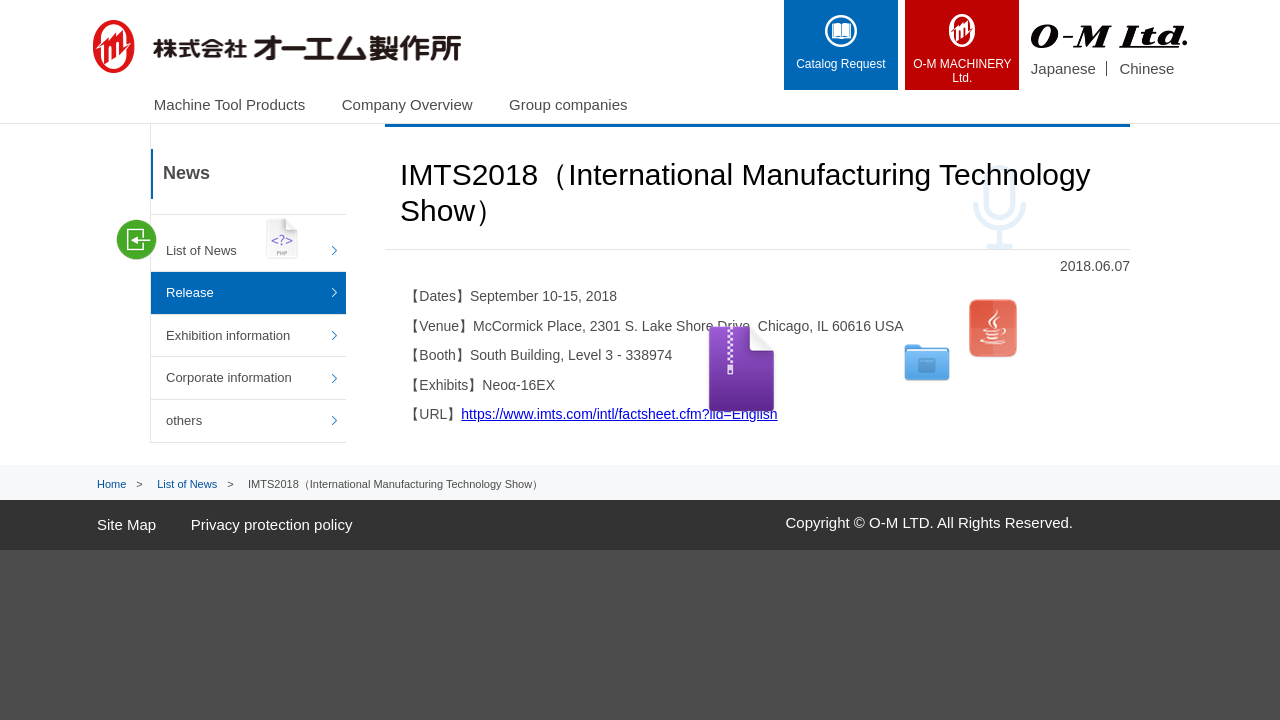 The width and height of the screenshot is (1280, 720). What do you see at coordinates (282, 239) in the screenshot?
I see `a PHP source code file` at bounding box center [282, 239].